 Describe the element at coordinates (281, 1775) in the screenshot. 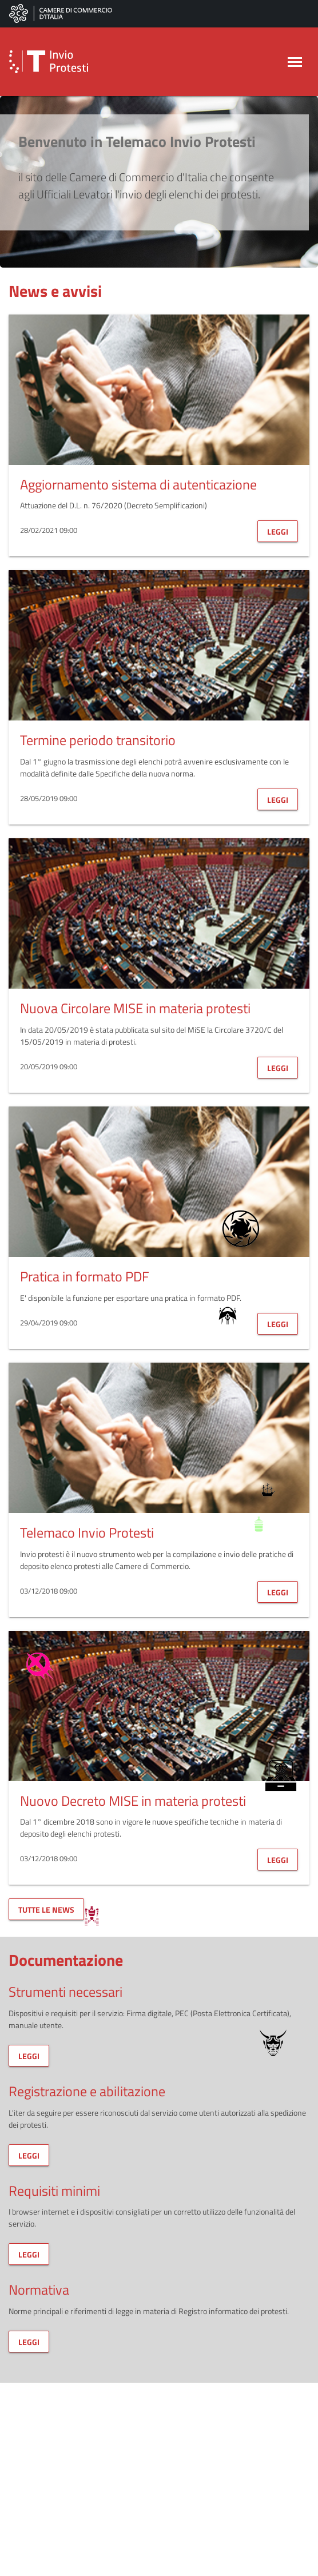

I see `view jewelry or engagement ring item` at that location.